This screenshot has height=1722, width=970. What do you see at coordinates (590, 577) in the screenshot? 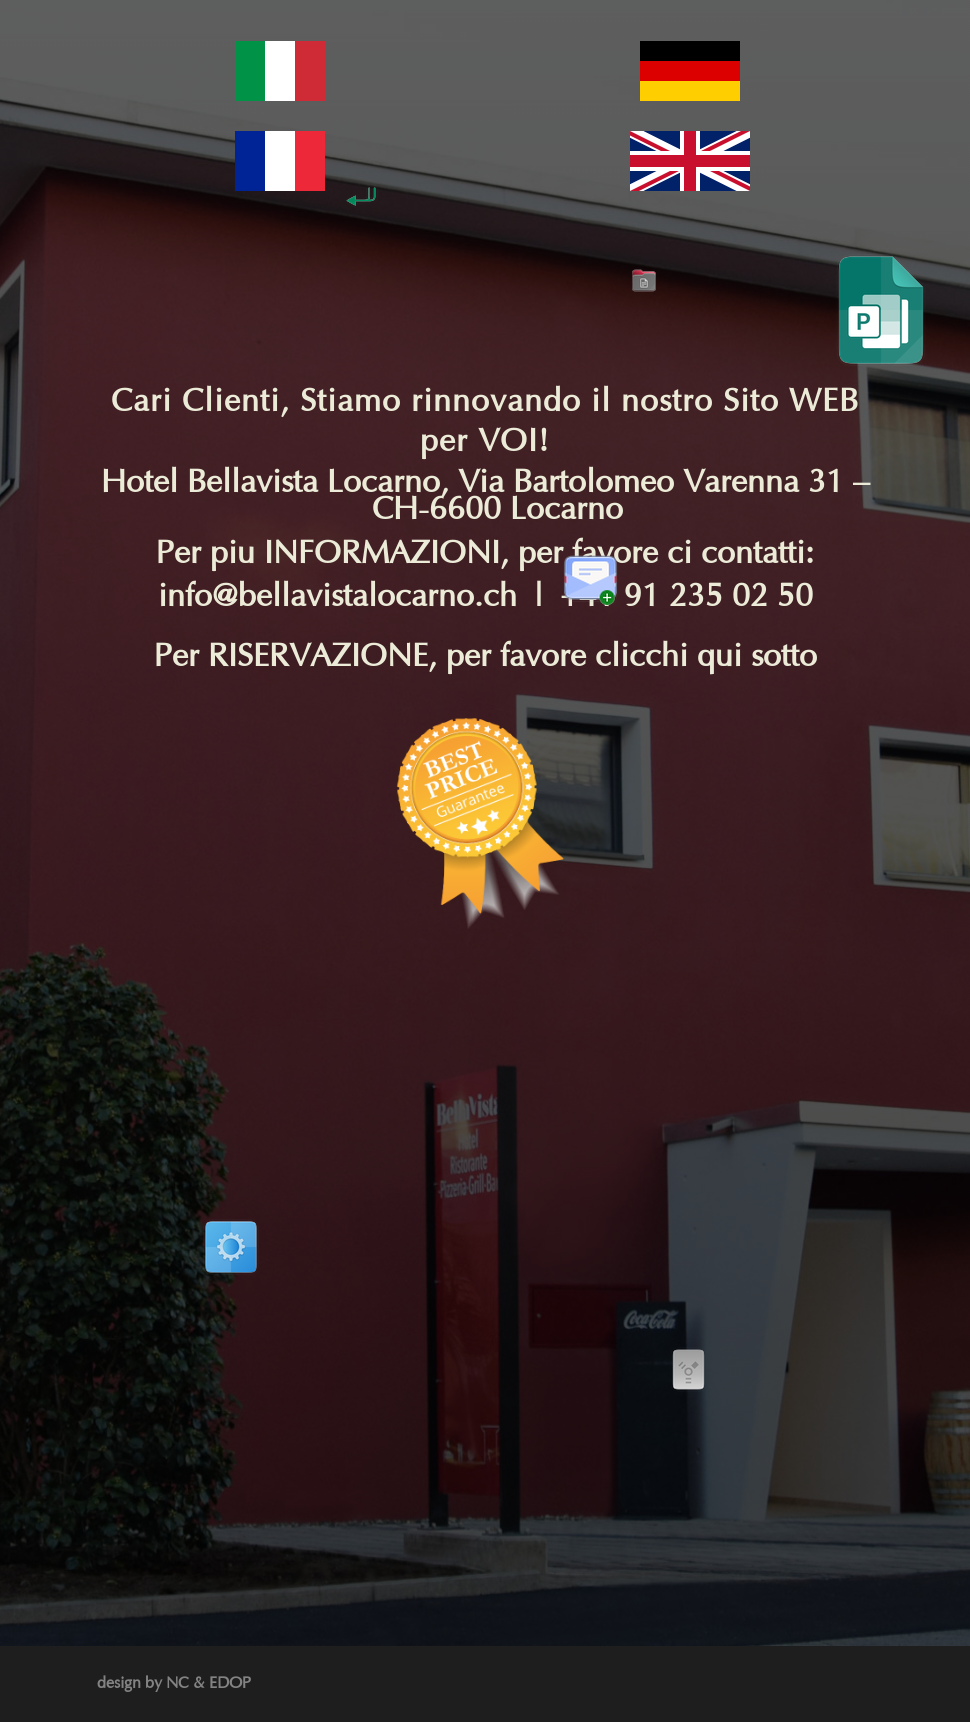
I see `compose a new email message` at bounding box center [590, 577].